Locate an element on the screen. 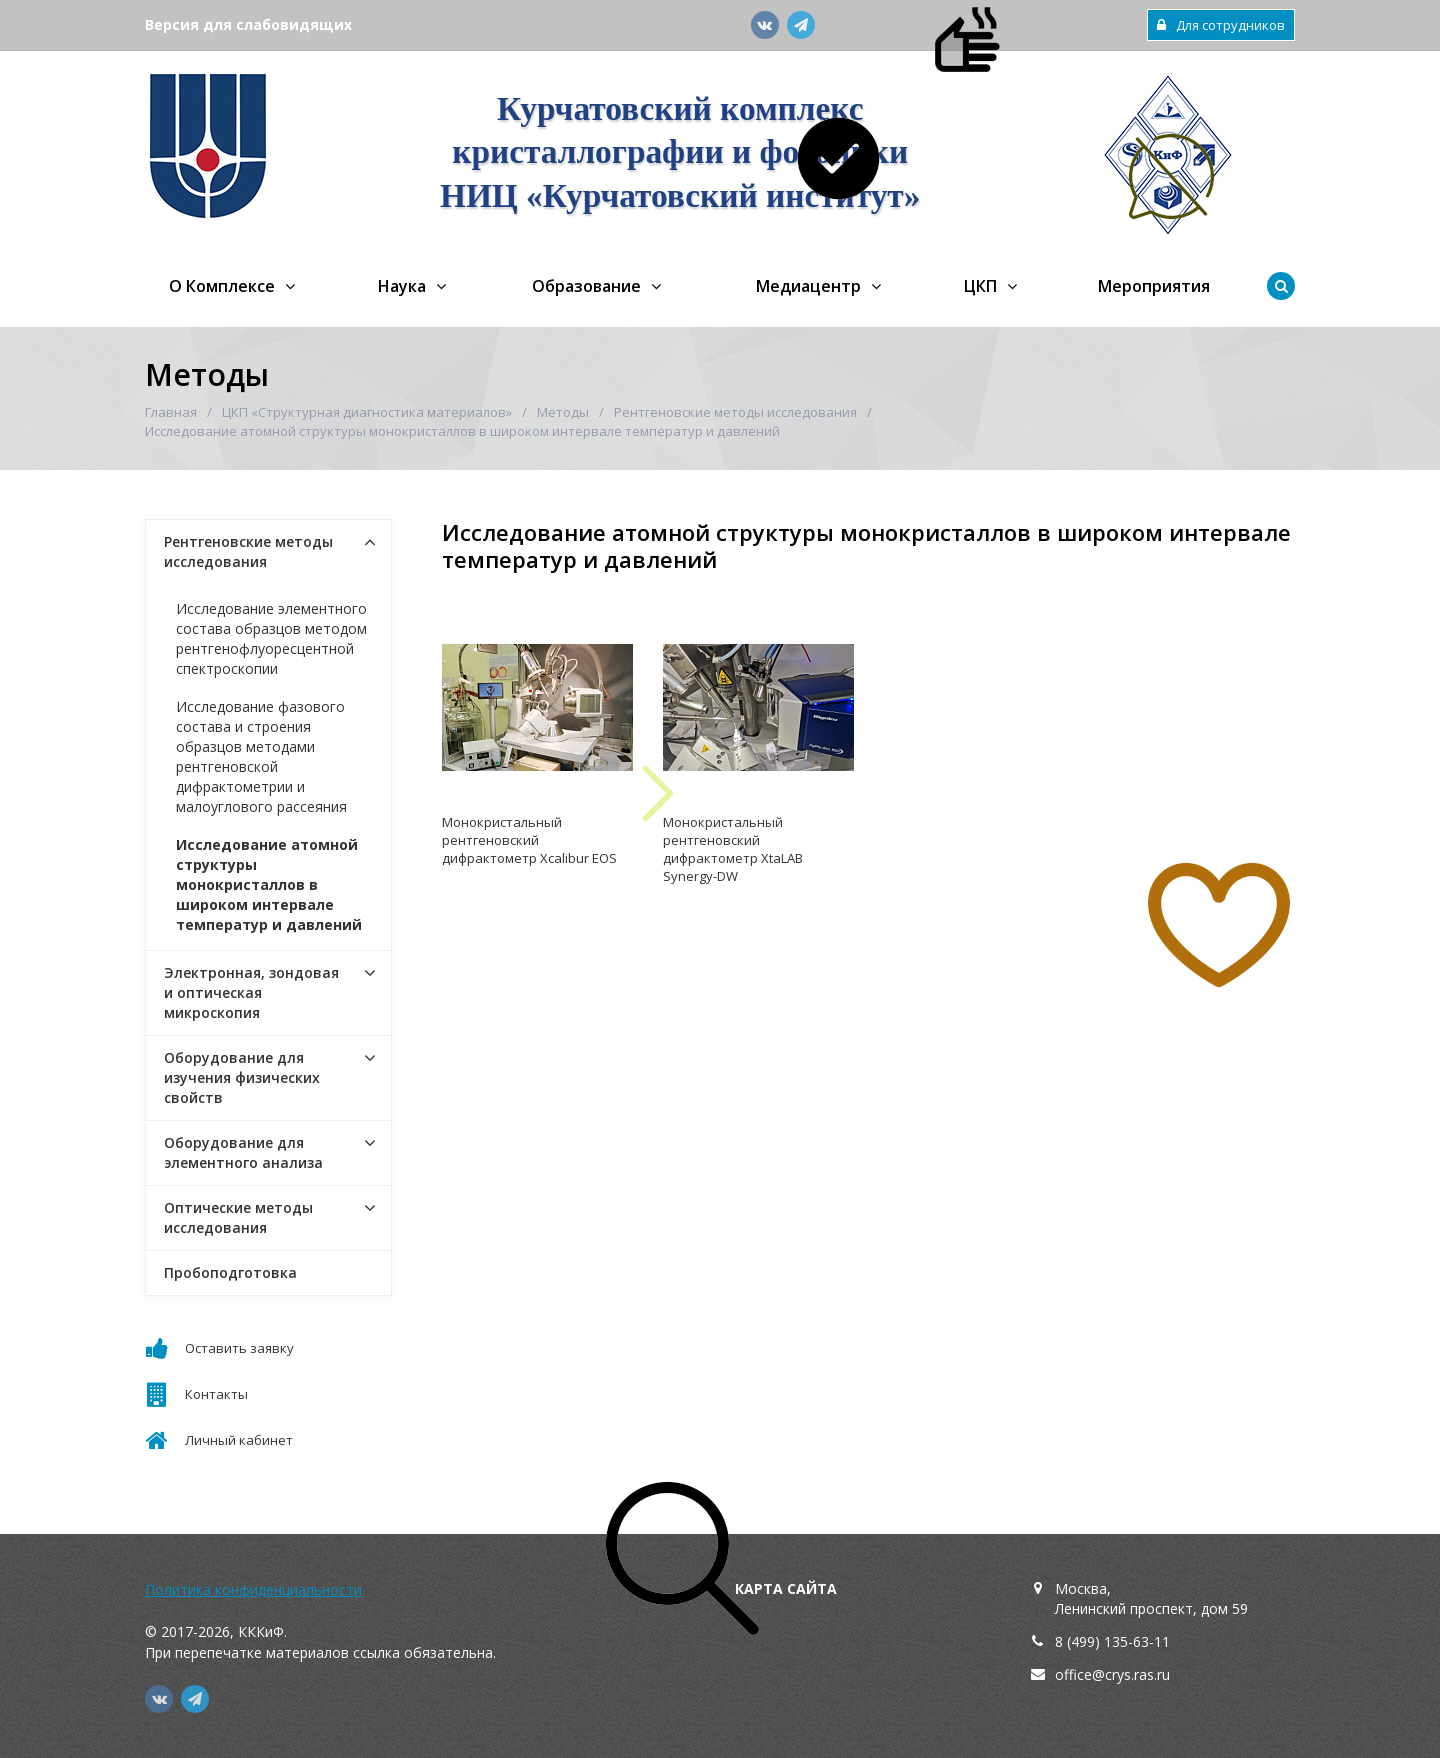 Image resolution: width=1440 pixels, height=1758 pixels. indicates successful completion or confirmation is located at coordinates (838, 158).